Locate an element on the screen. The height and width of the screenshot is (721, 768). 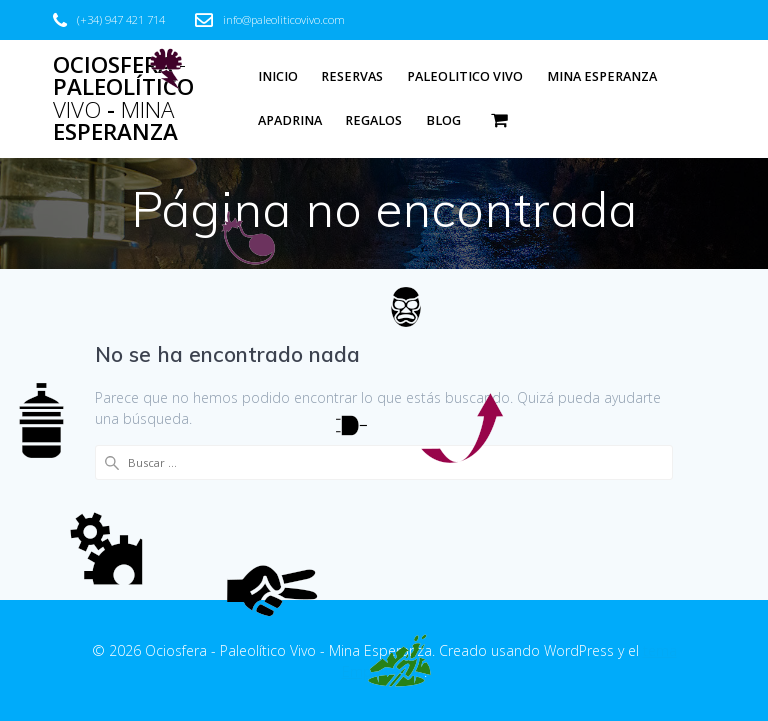
track water intake or hydration is located at coordinates (41, 420).